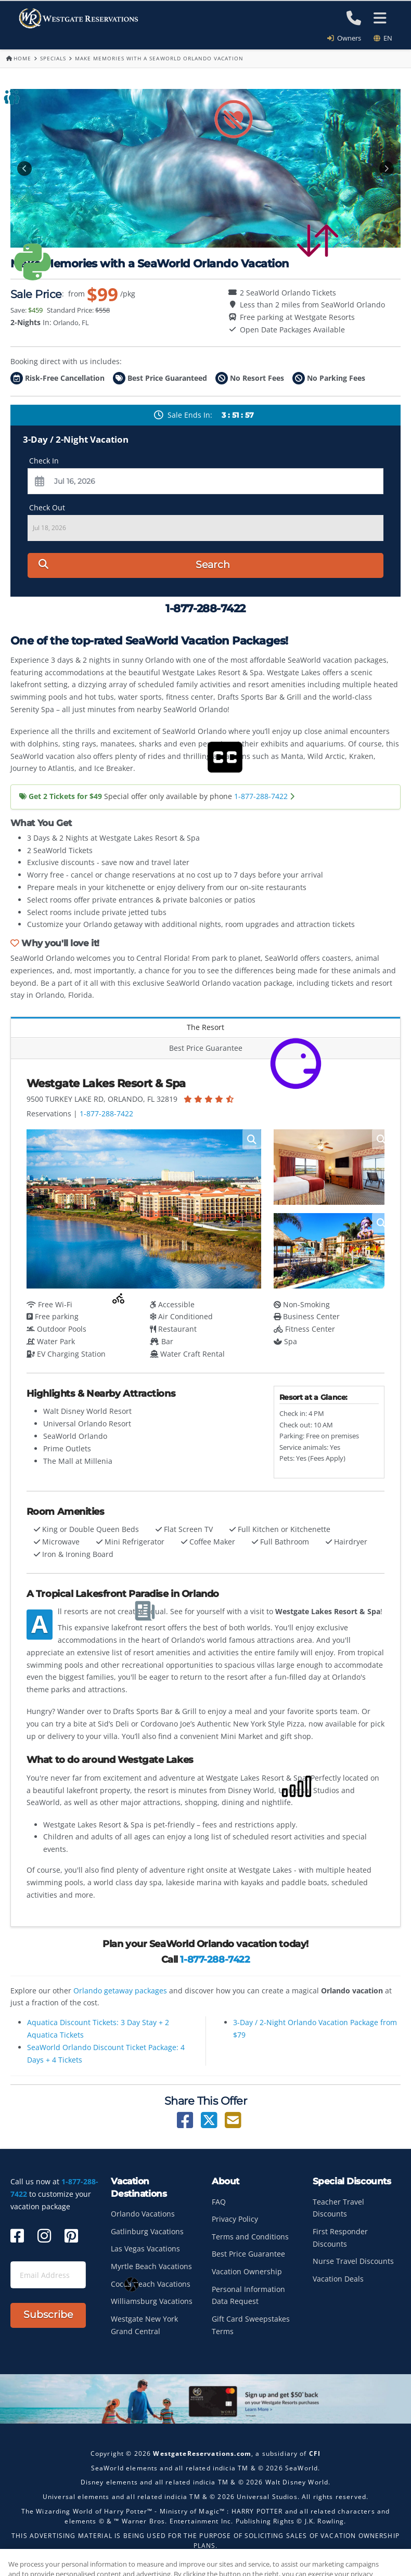  Describe the element at coordinates (297, 1786) in the screenshot. I see `indicates cellular network signal strength` at that location.